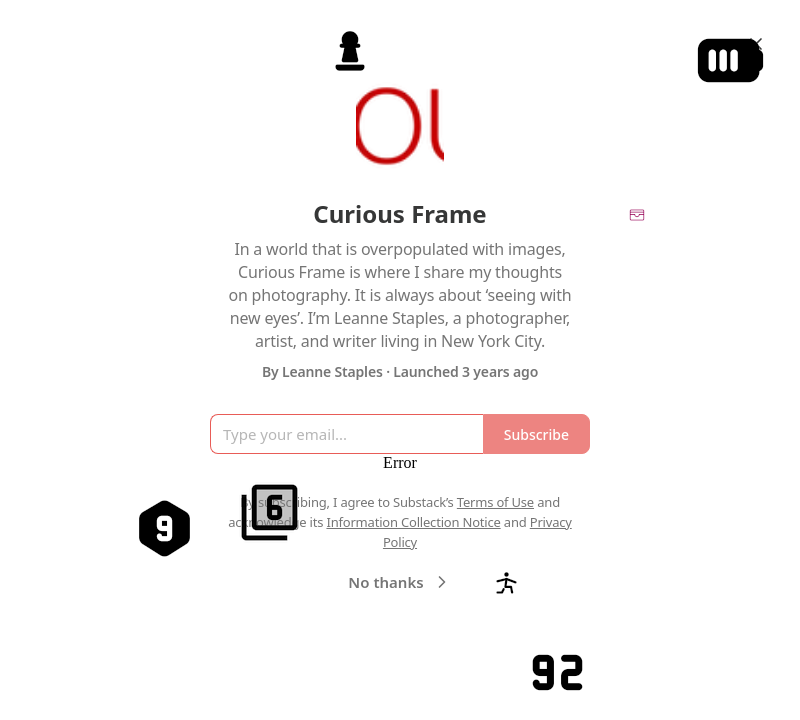 This screenshot has width=800, height=720. Describe the element at coordinates (506, 583) in the screenshot. I see `access yoga or stretching exercises` at that location.